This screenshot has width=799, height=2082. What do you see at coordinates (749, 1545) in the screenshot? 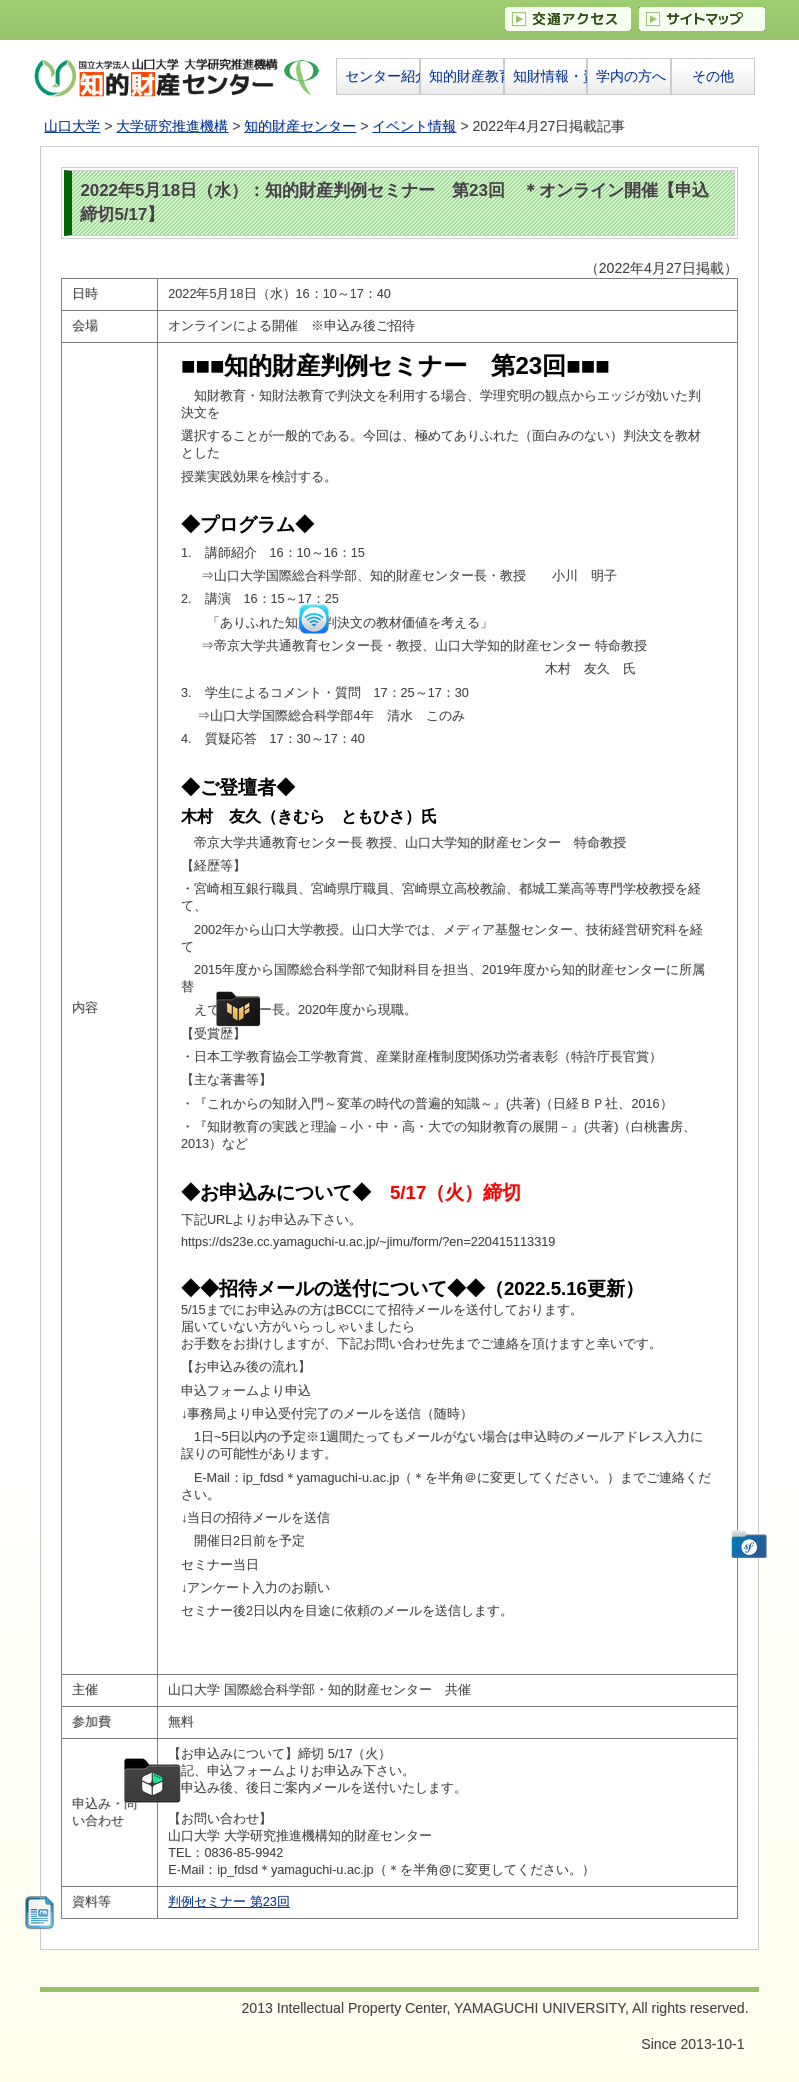
I see `folder containing symfony framework project files` at bounding box center [749, 1545].